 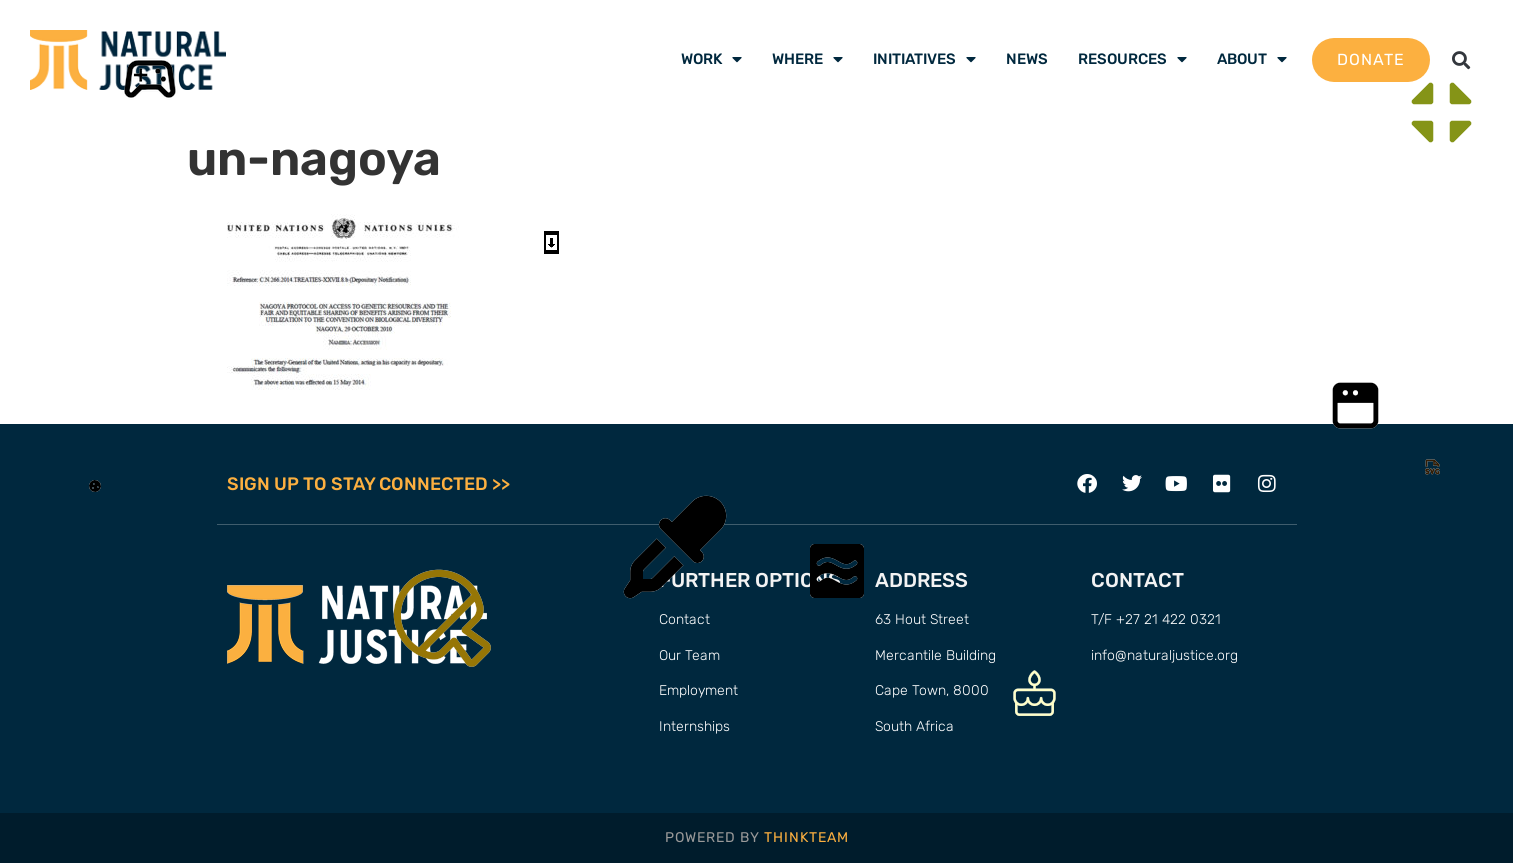 What do you see at coordinates (440, 616) in the screenshot?
I see `access table tennis or ping pong game` at bounding box center [440, 616].